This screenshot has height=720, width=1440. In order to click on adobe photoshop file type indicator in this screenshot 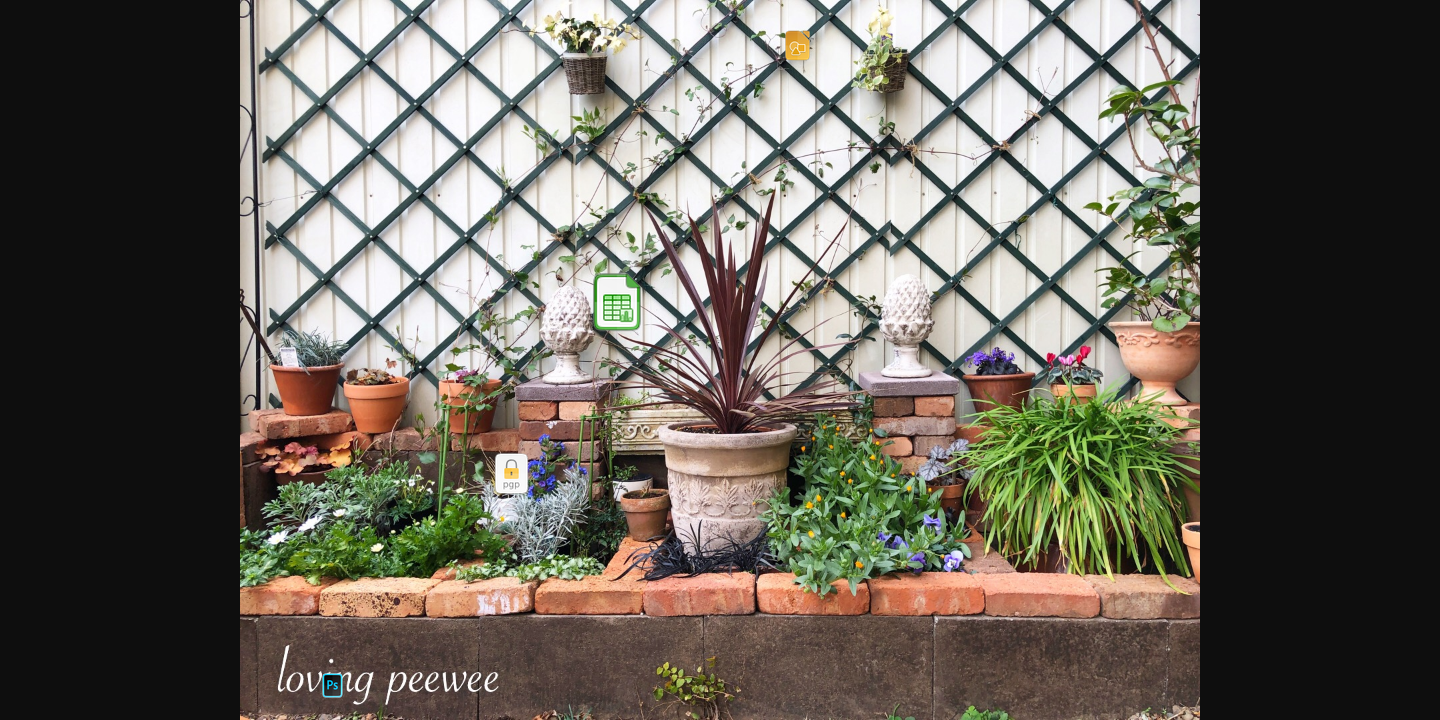, I will do `click(332, 685)`.